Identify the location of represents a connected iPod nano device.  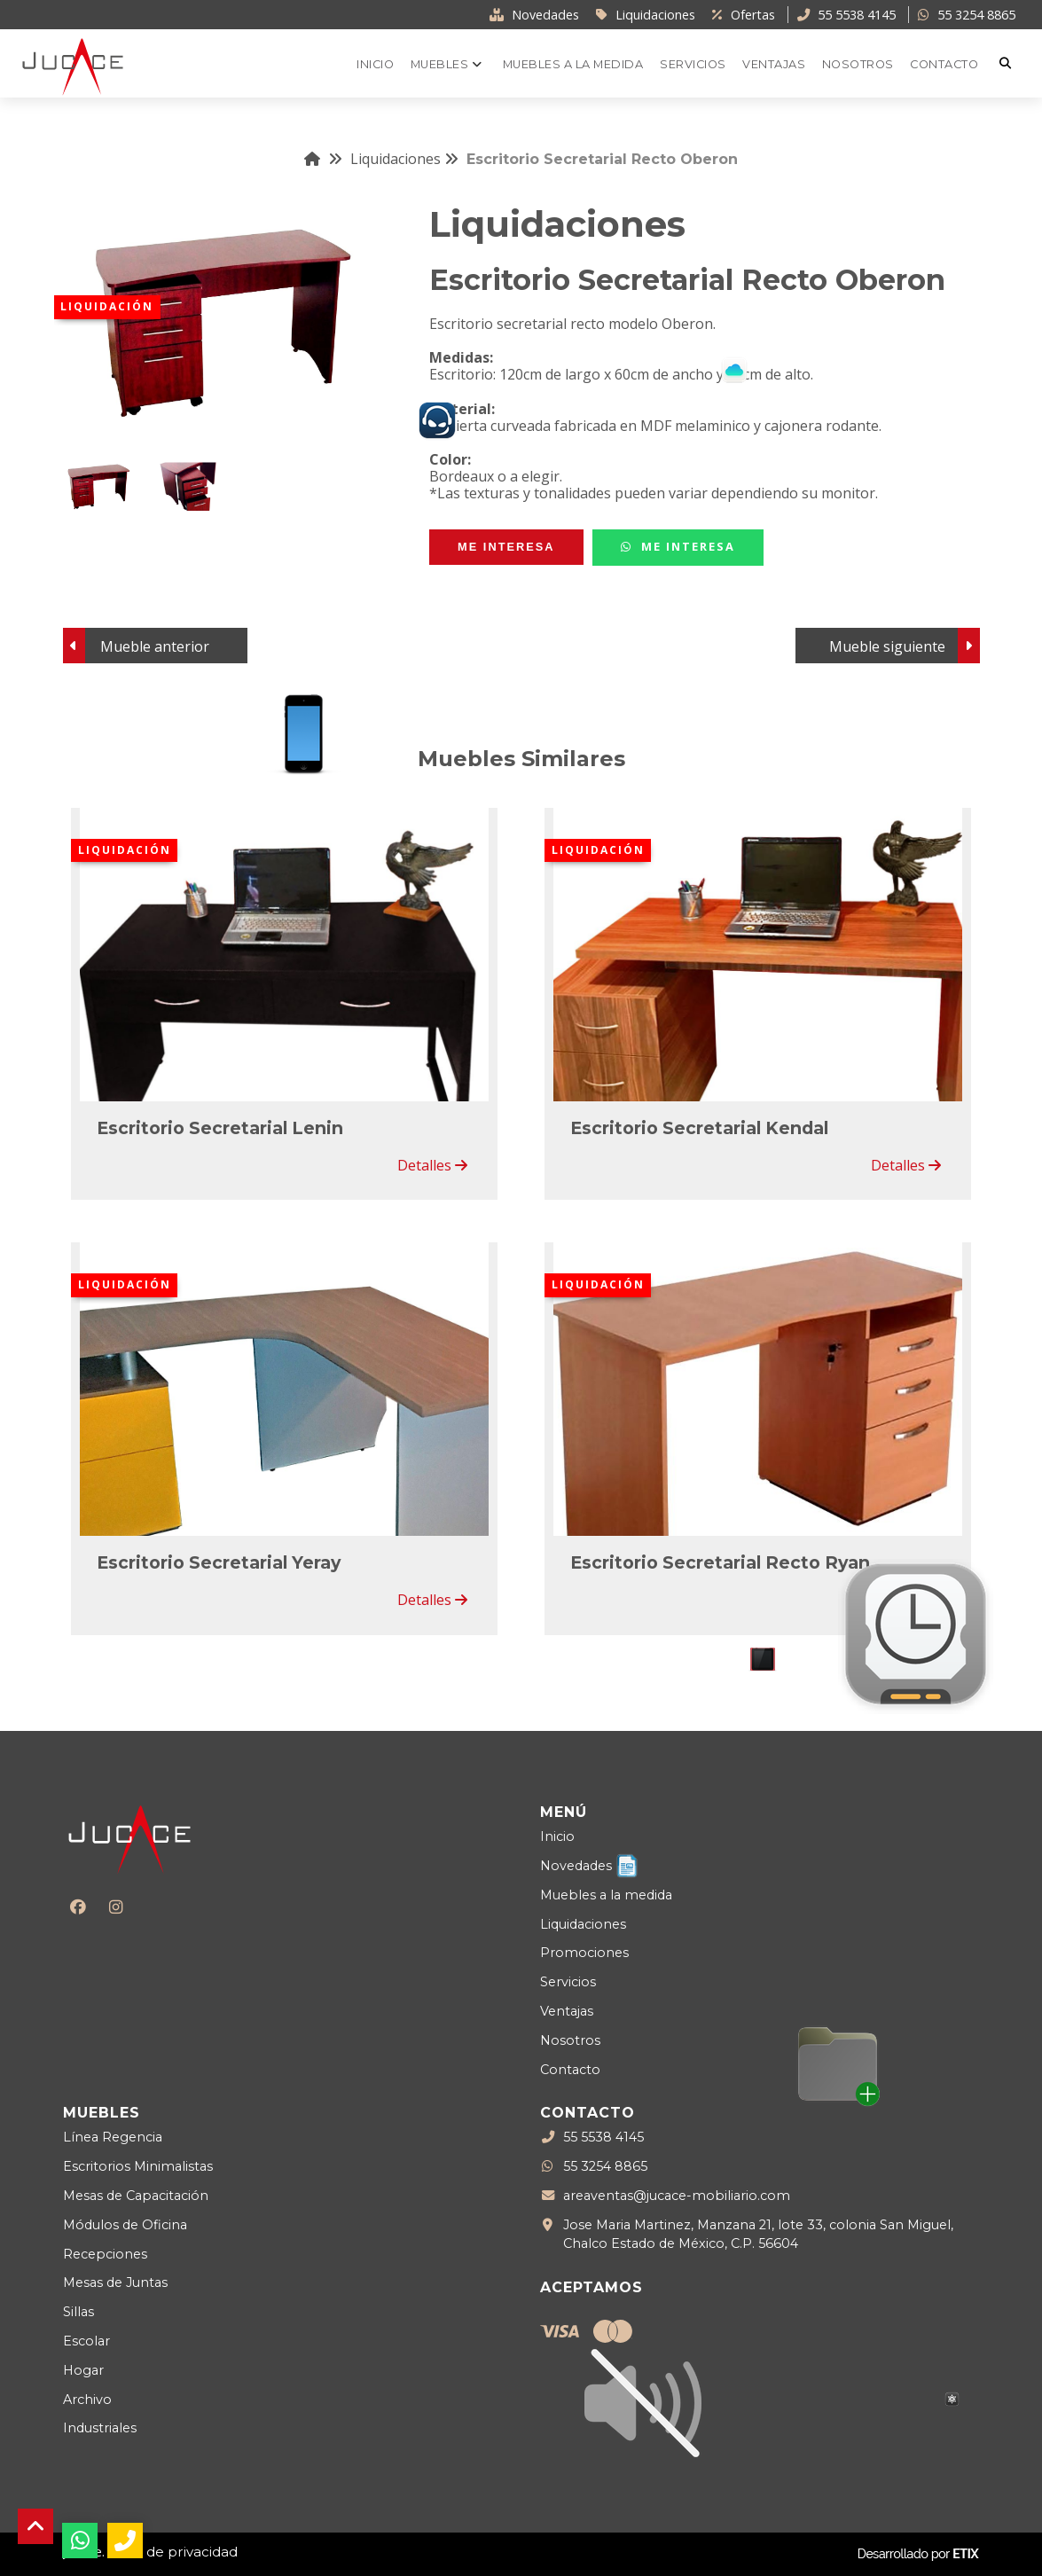
(763, 1659).